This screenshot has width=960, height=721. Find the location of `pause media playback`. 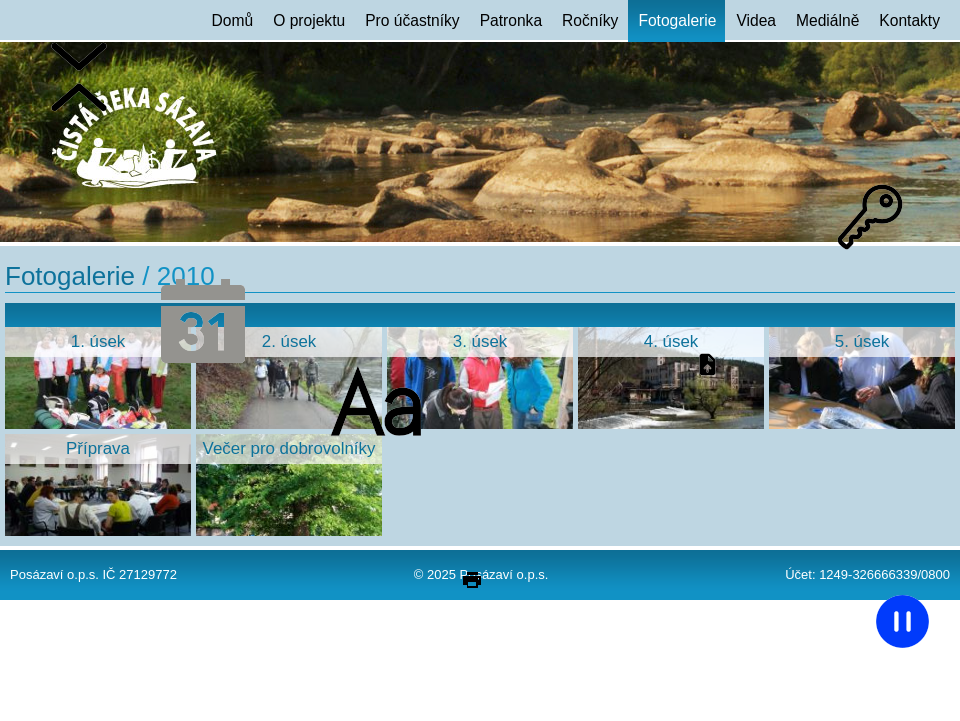

pause media playback is located at coordinates (902, 621).